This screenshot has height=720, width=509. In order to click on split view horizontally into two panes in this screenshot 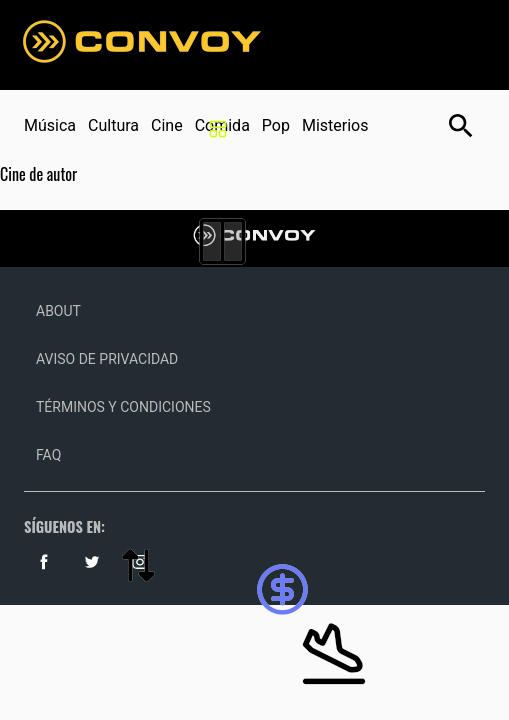, I will do `click(222, 241)`.